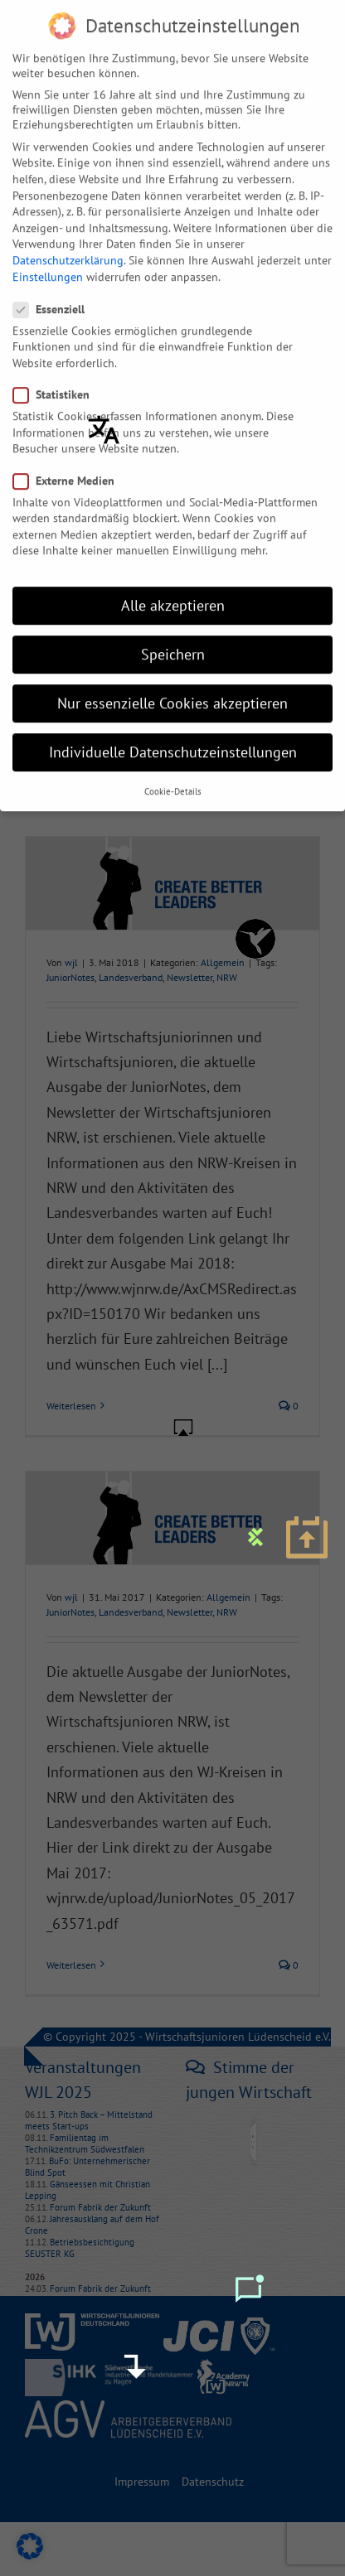  Describe the element at coordinates (248, 2288) in the screenshot. I see `indicates unread messages in chat` at that location.